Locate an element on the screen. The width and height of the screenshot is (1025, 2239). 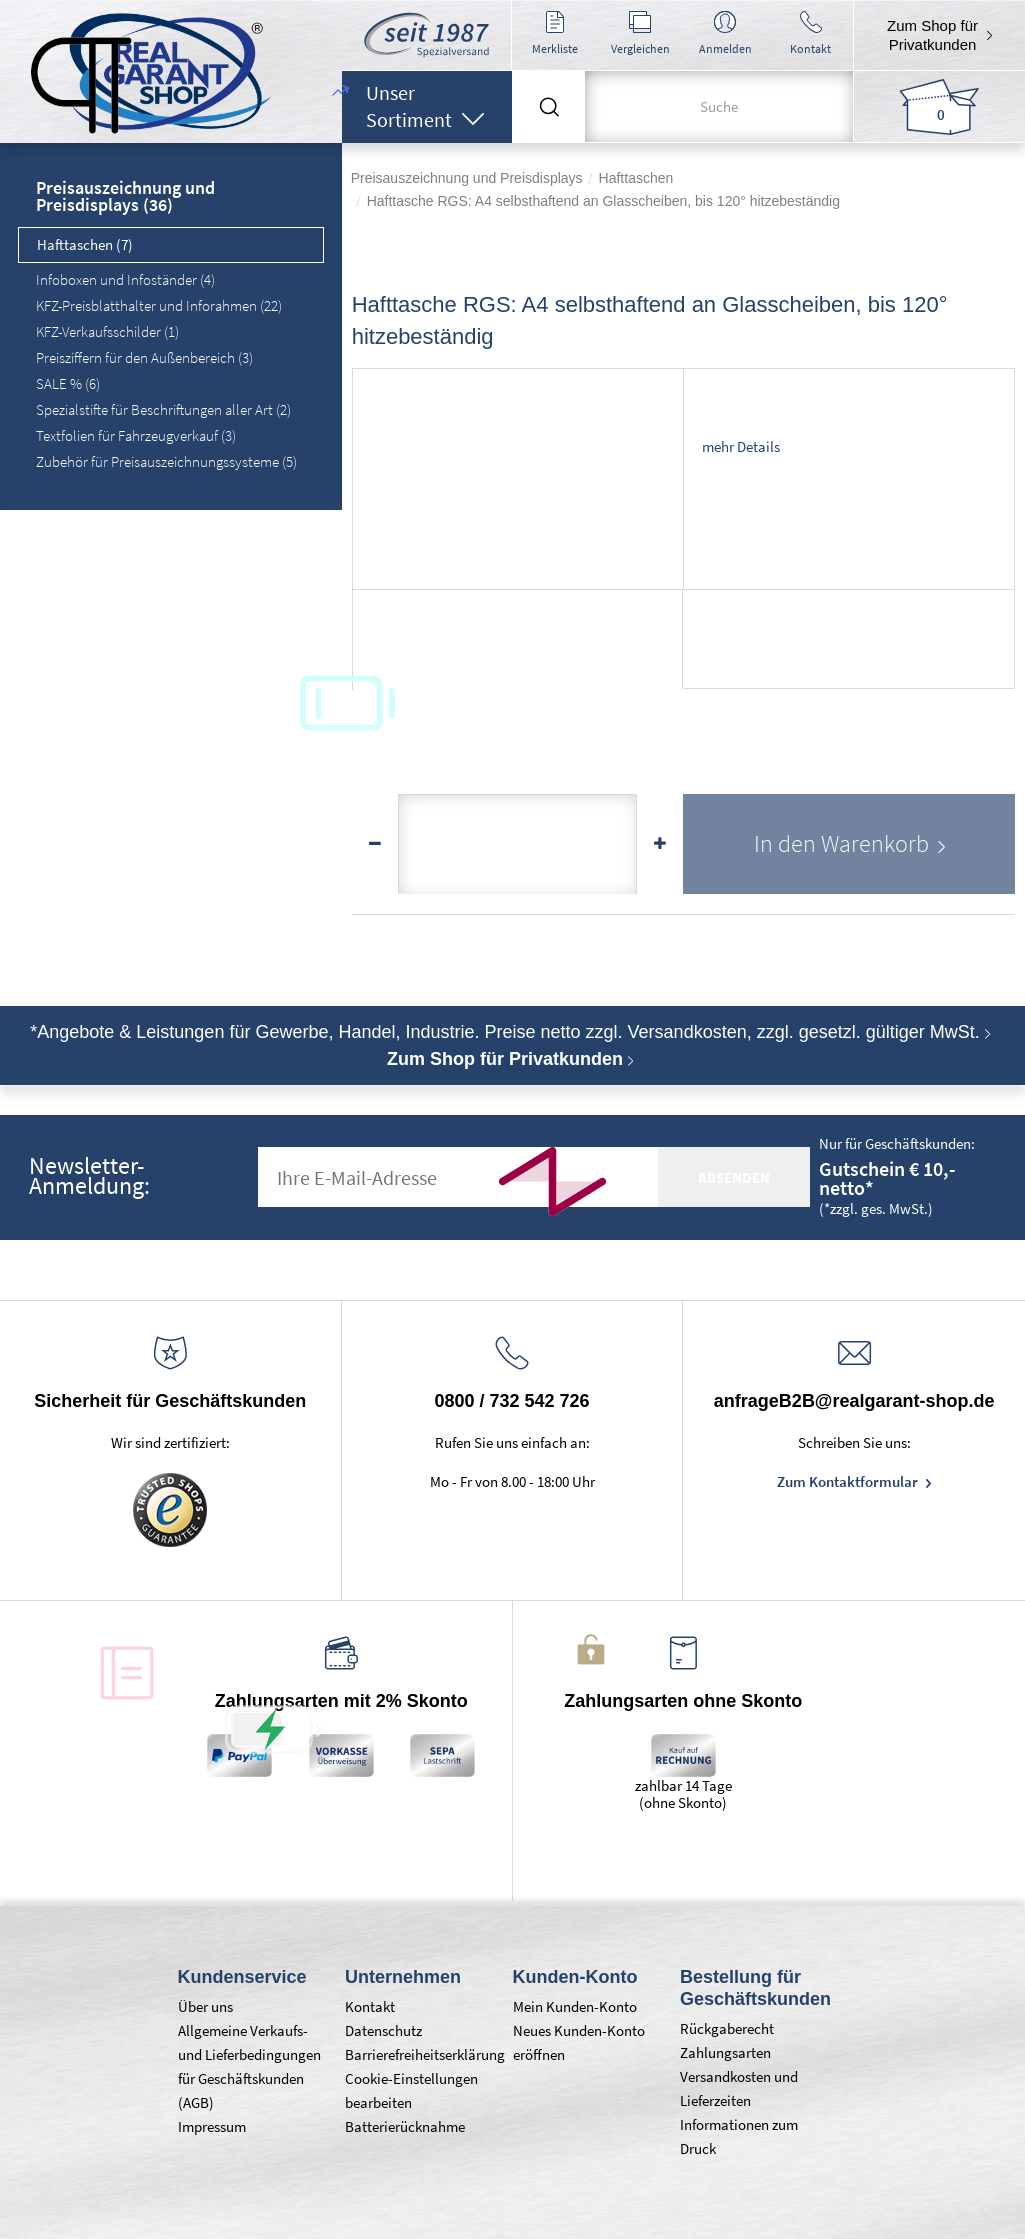
view trending or popular content is located at coordinates (340, 90).